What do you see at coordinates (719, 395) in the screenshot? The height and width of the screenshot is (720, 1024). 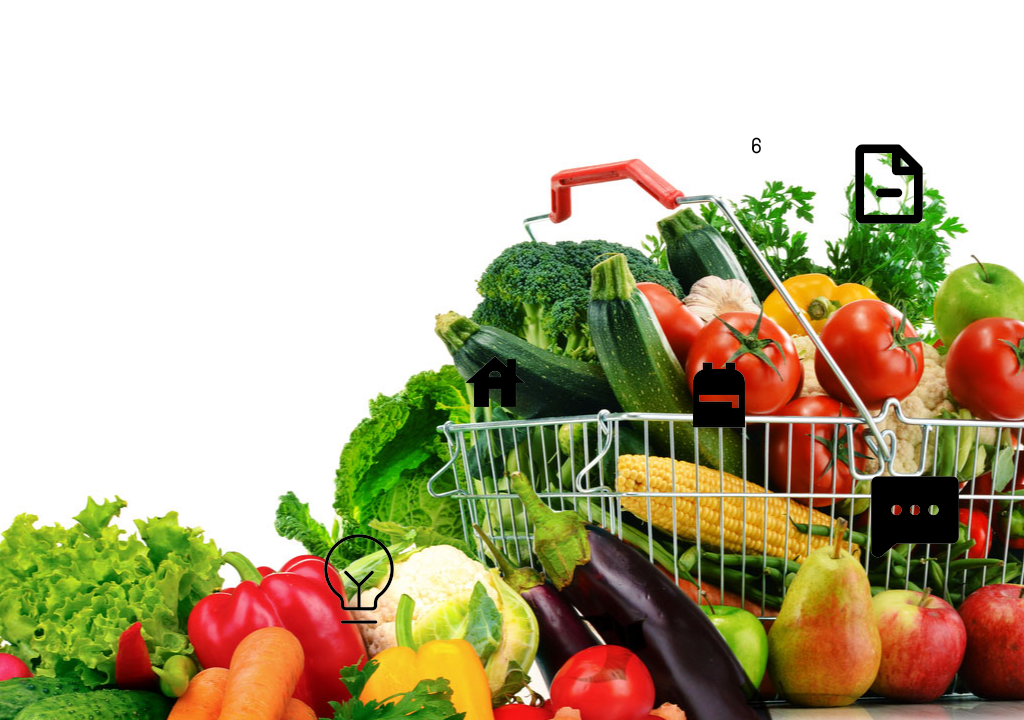 I see `access your backpack or stored items` at bounding box center [719, 395].